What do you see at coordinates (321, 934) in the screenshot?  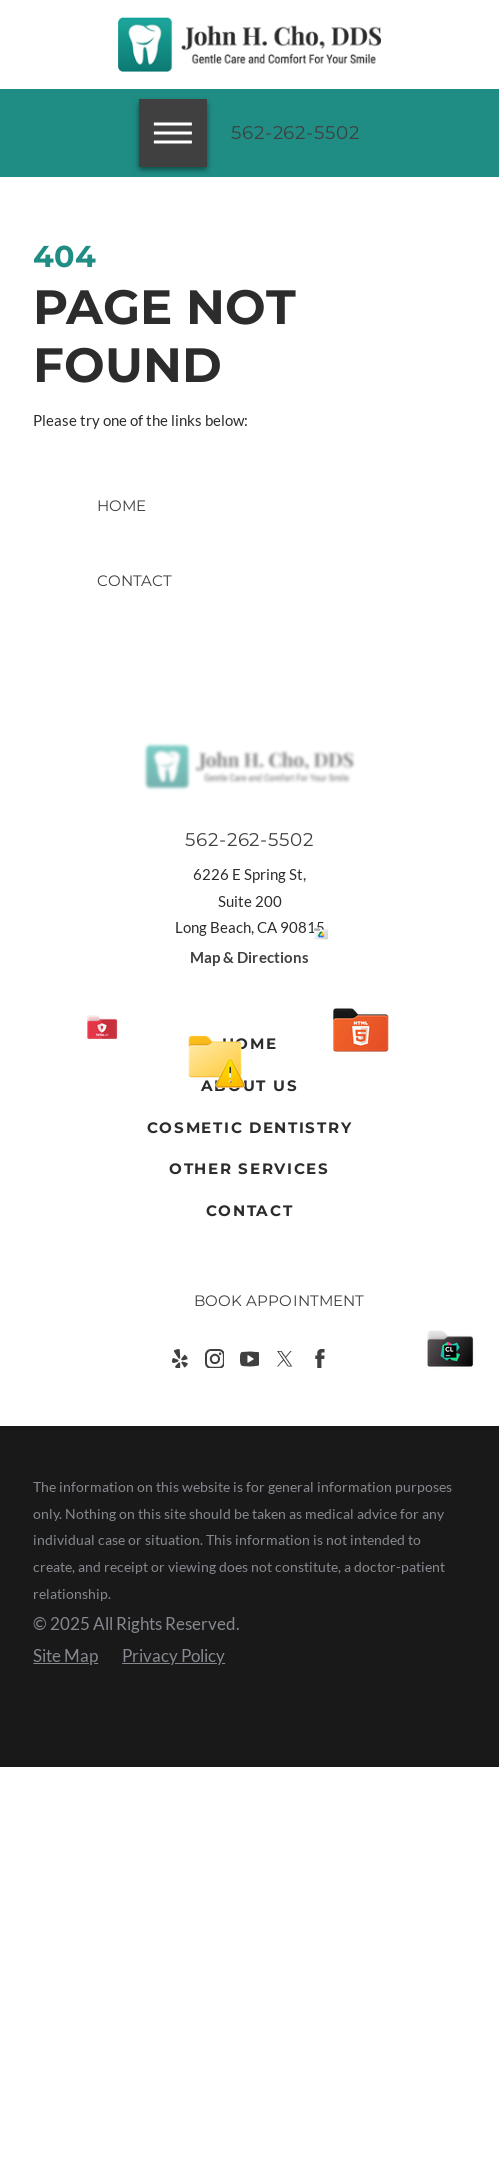 I see `open google drive folder` at bounding box center [321, 934].